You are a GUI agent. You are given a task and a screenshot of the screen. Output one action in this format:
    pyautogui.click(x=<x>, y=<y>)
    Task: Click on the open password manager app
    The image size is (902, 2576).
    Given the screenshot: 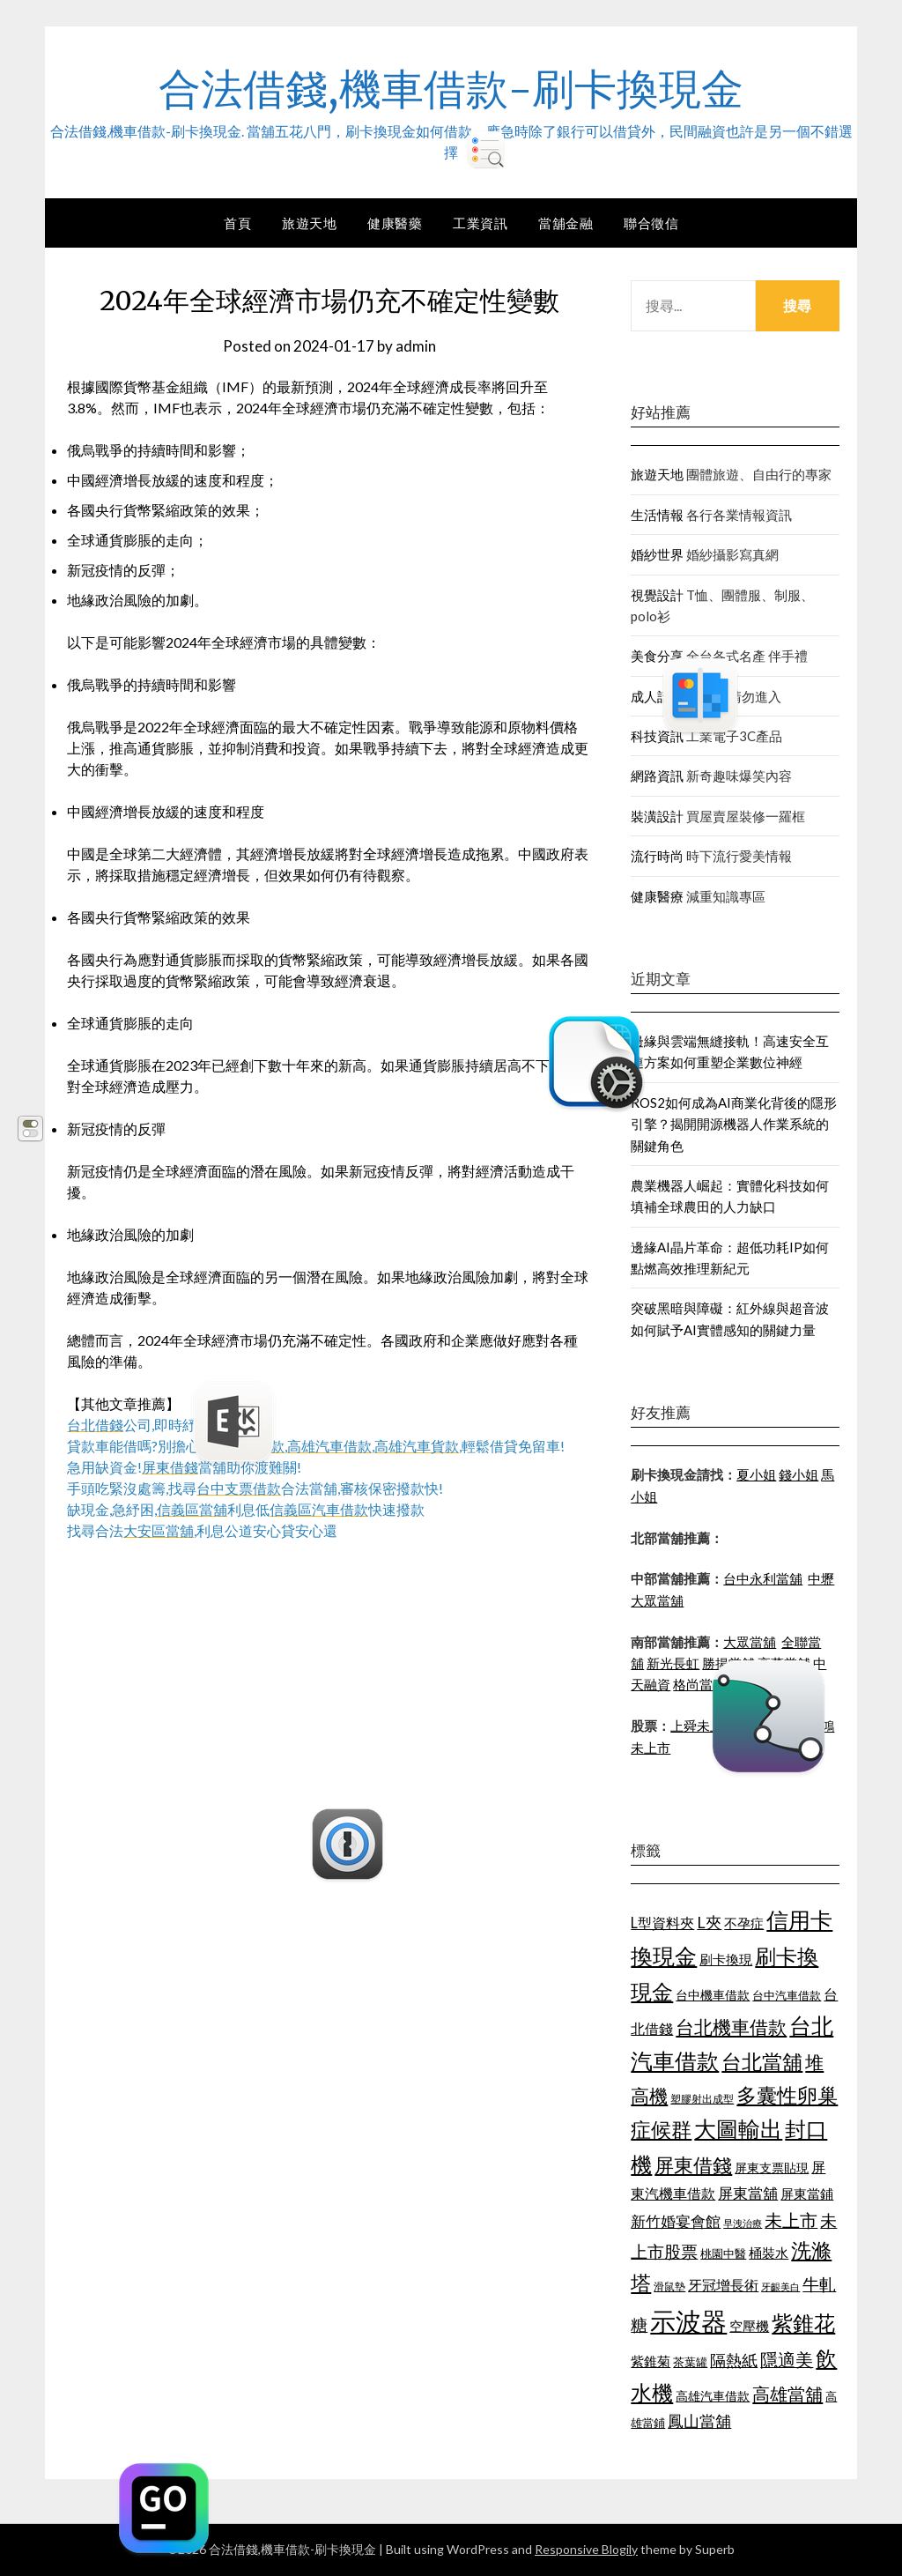 What is the action you would take?
    pyautogui.click(x=347, y=1844)
    